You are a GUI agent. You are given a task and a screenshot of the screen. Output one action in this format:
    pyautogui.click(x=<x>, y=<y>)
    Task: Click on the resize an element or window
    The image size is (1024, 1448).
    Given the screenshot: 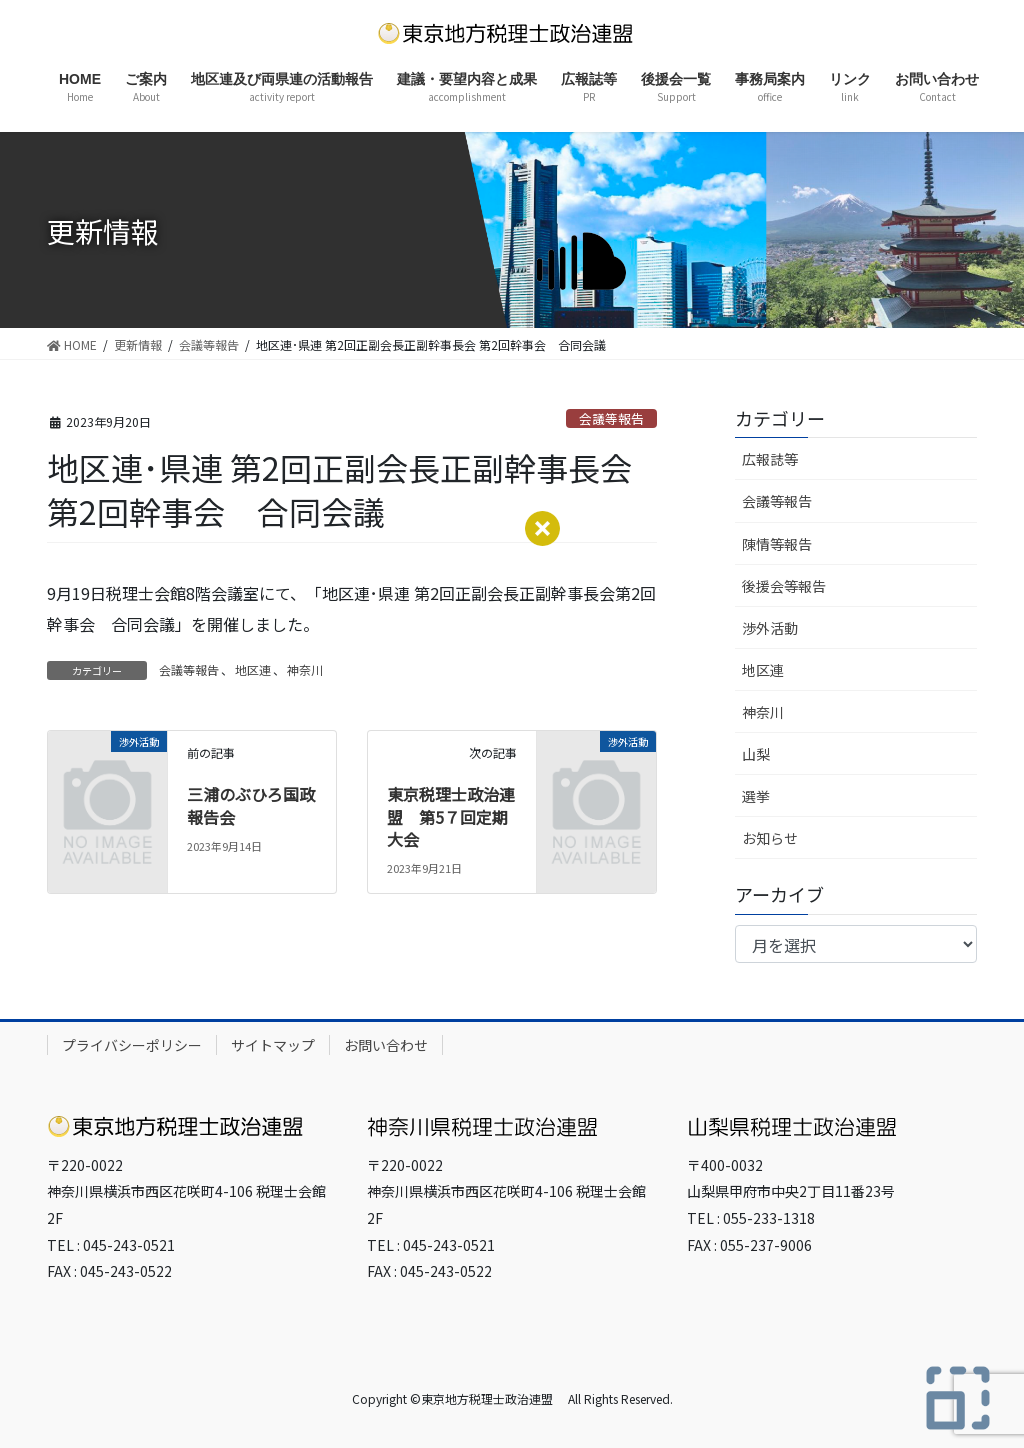 What is the action you would take?
    pyautogui.click(x=958, y=1398)
    